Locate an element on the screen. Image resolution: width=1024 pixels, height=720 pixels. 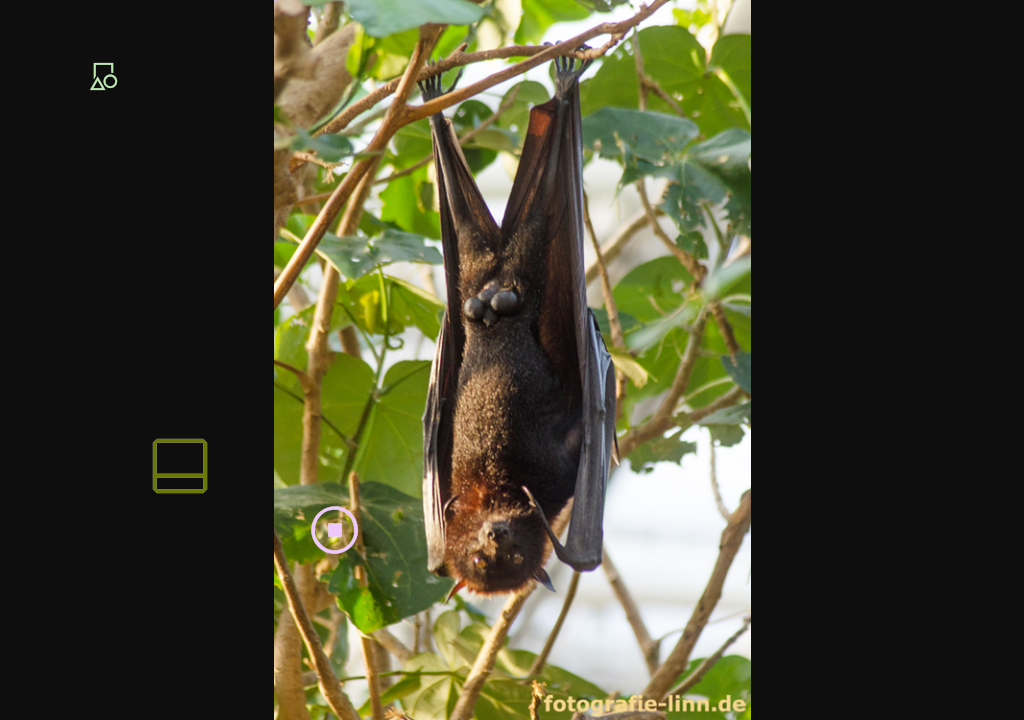
hide the bottom panel is located at coordinates (180, 466).